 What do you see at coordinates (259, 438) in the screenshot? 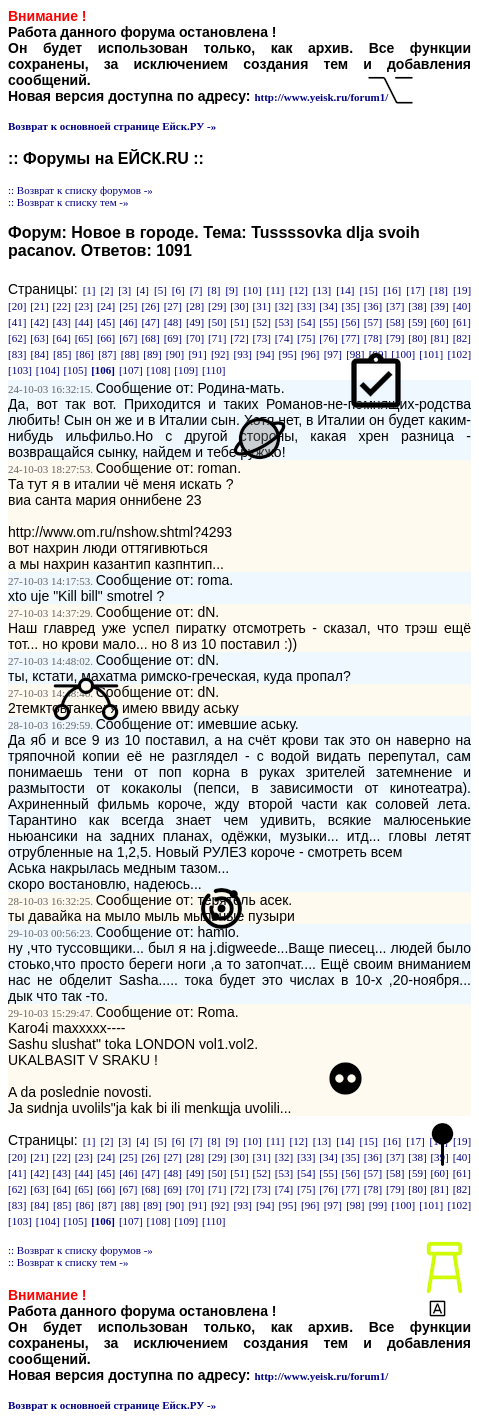
I see `explore global or worldwide content` at bounding box center [259, 438].